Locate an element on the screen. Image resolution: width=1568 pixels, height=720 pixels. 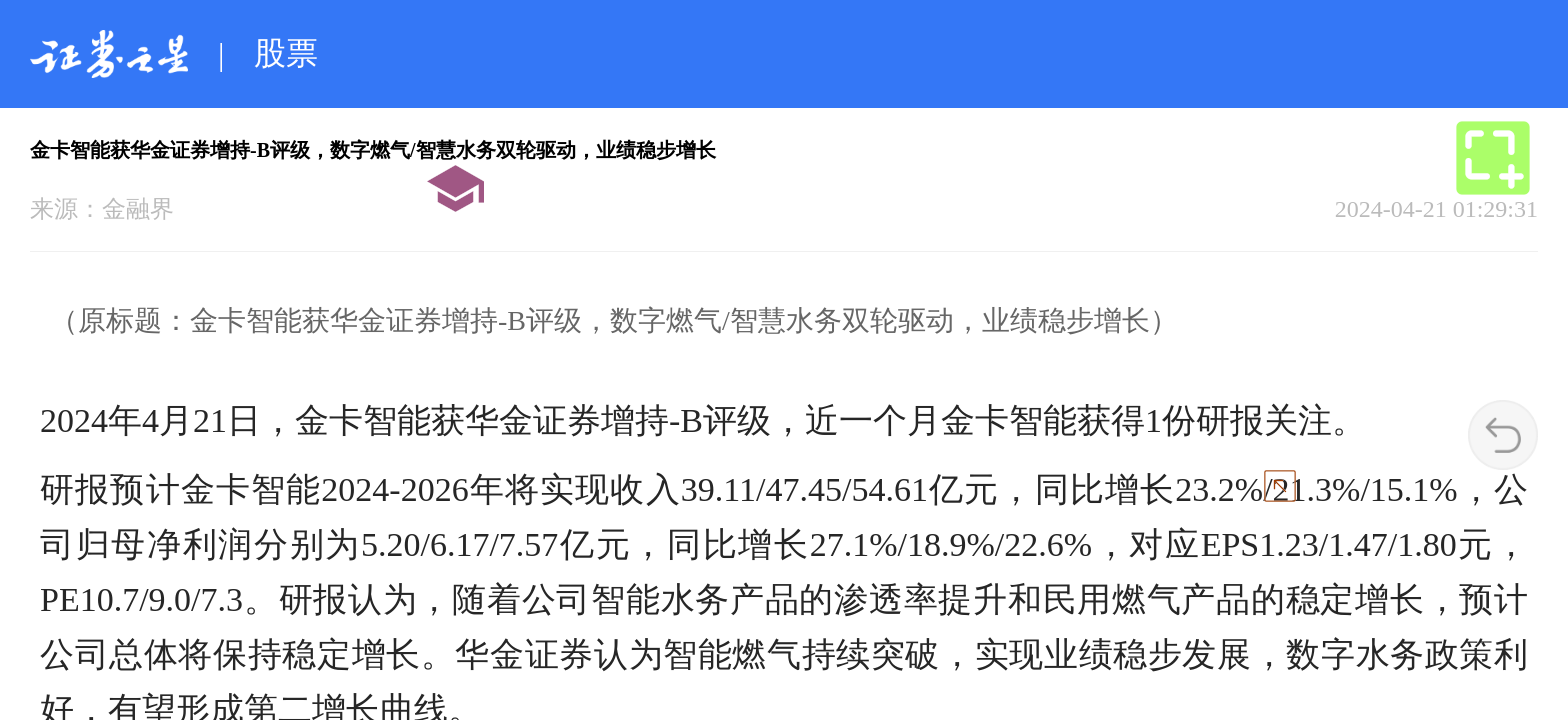
navigate to previous or parent section is located at coordinates (1280, 486).